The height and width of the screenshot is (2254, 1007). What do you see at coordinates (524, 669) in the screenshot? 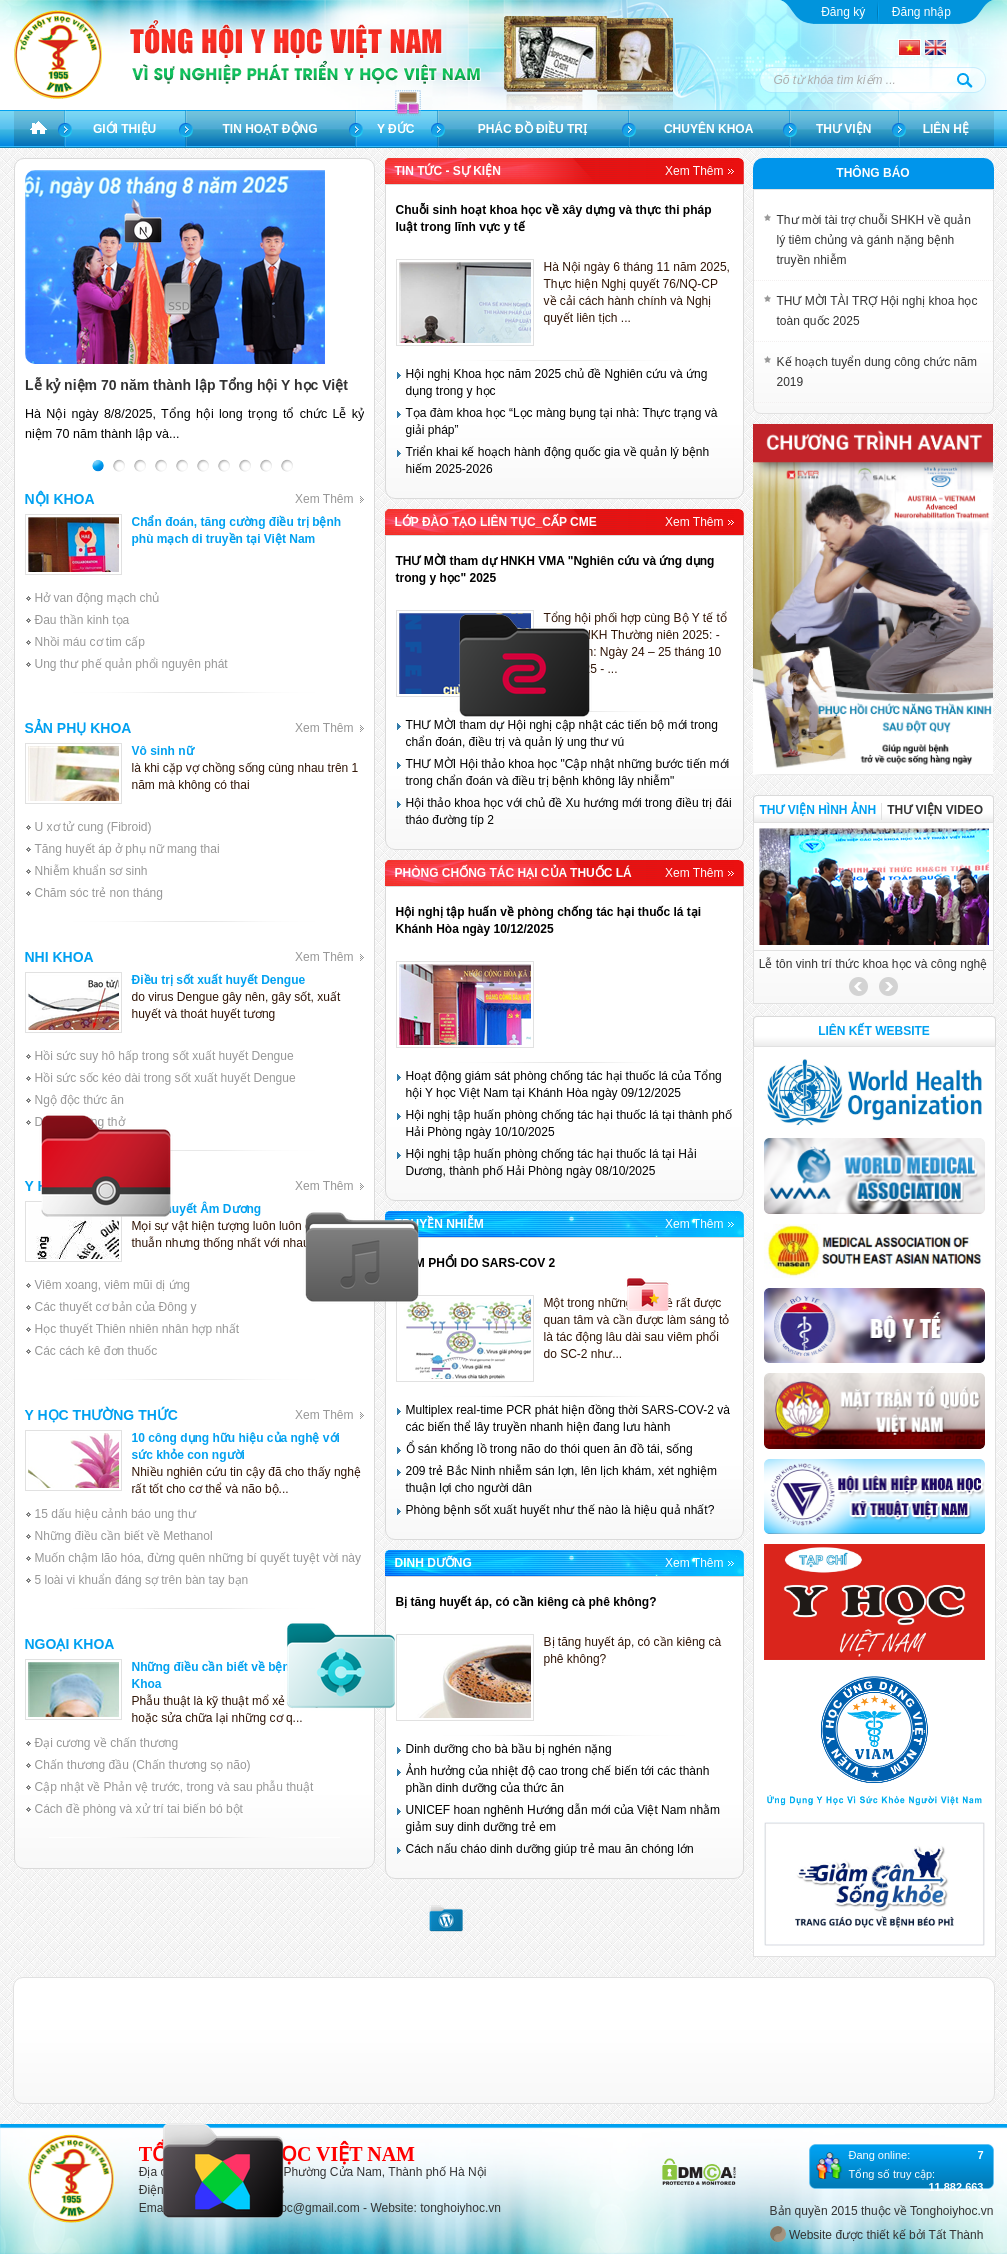
I see `folder containing BenQ ZOWIE gaming peripherals software or drivers` at bounding box center [524, 669].